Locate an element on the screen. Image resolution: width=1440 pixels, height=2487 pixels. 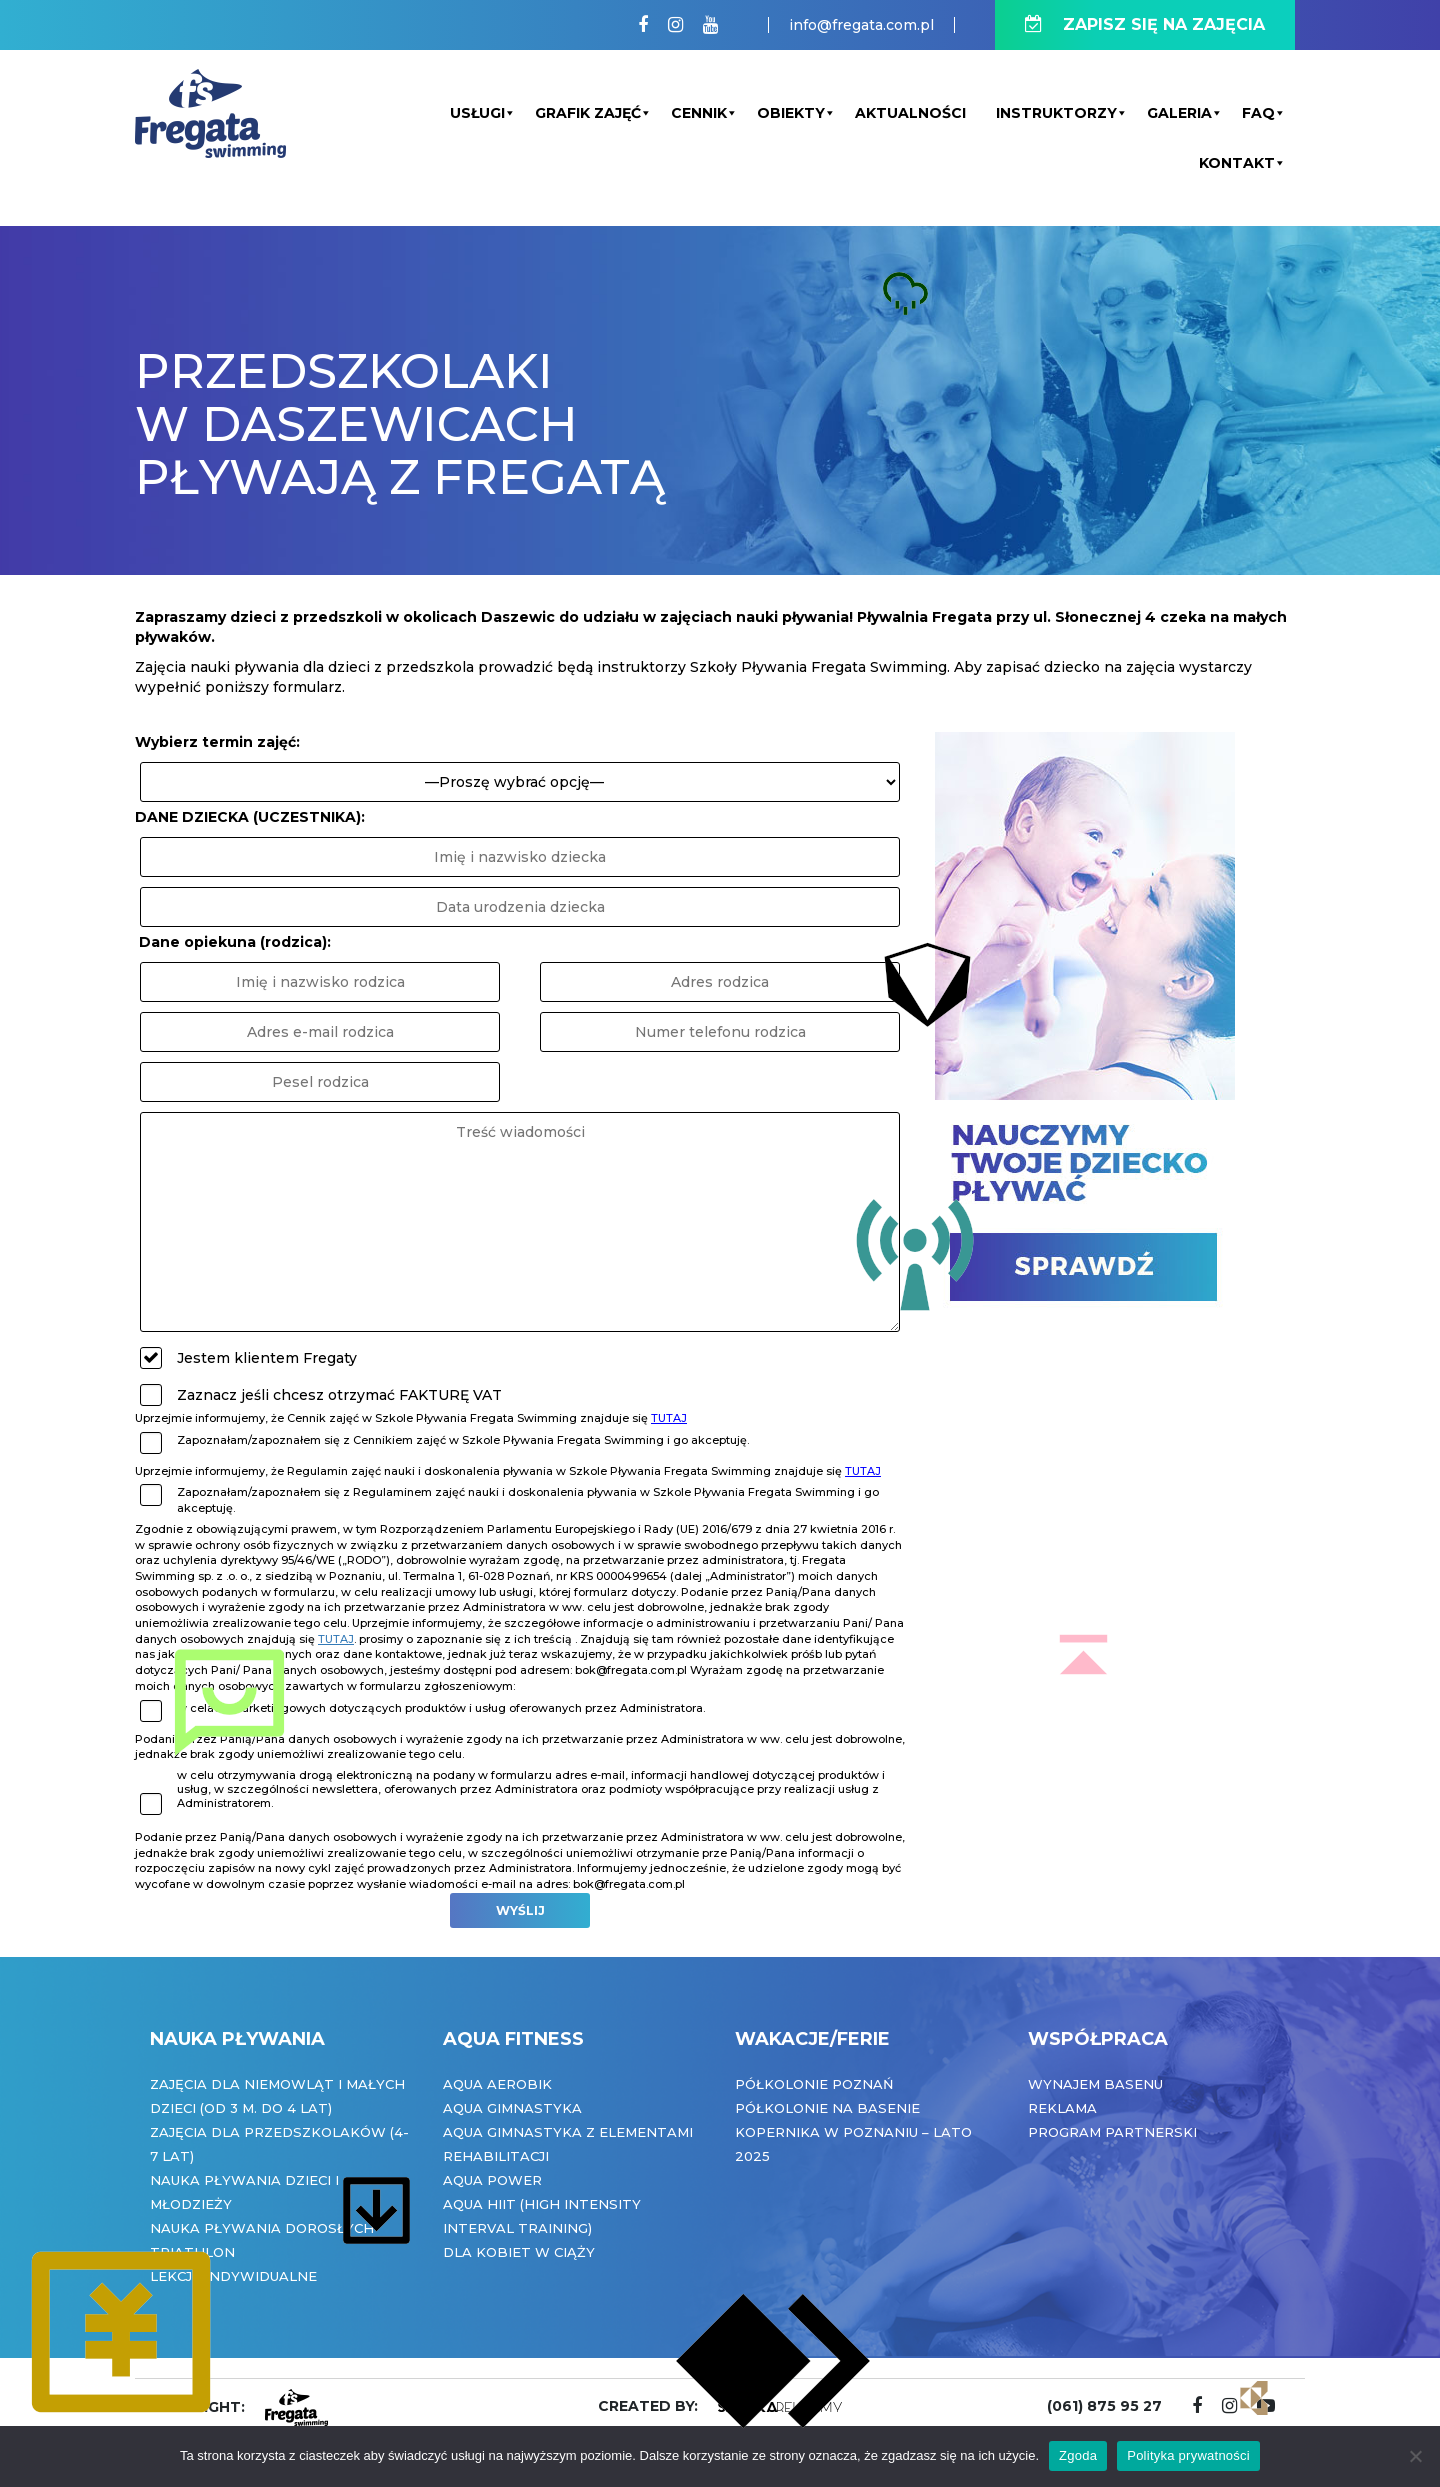
open AnyDesk remote desktop application is located at coordinates (773, 2361).